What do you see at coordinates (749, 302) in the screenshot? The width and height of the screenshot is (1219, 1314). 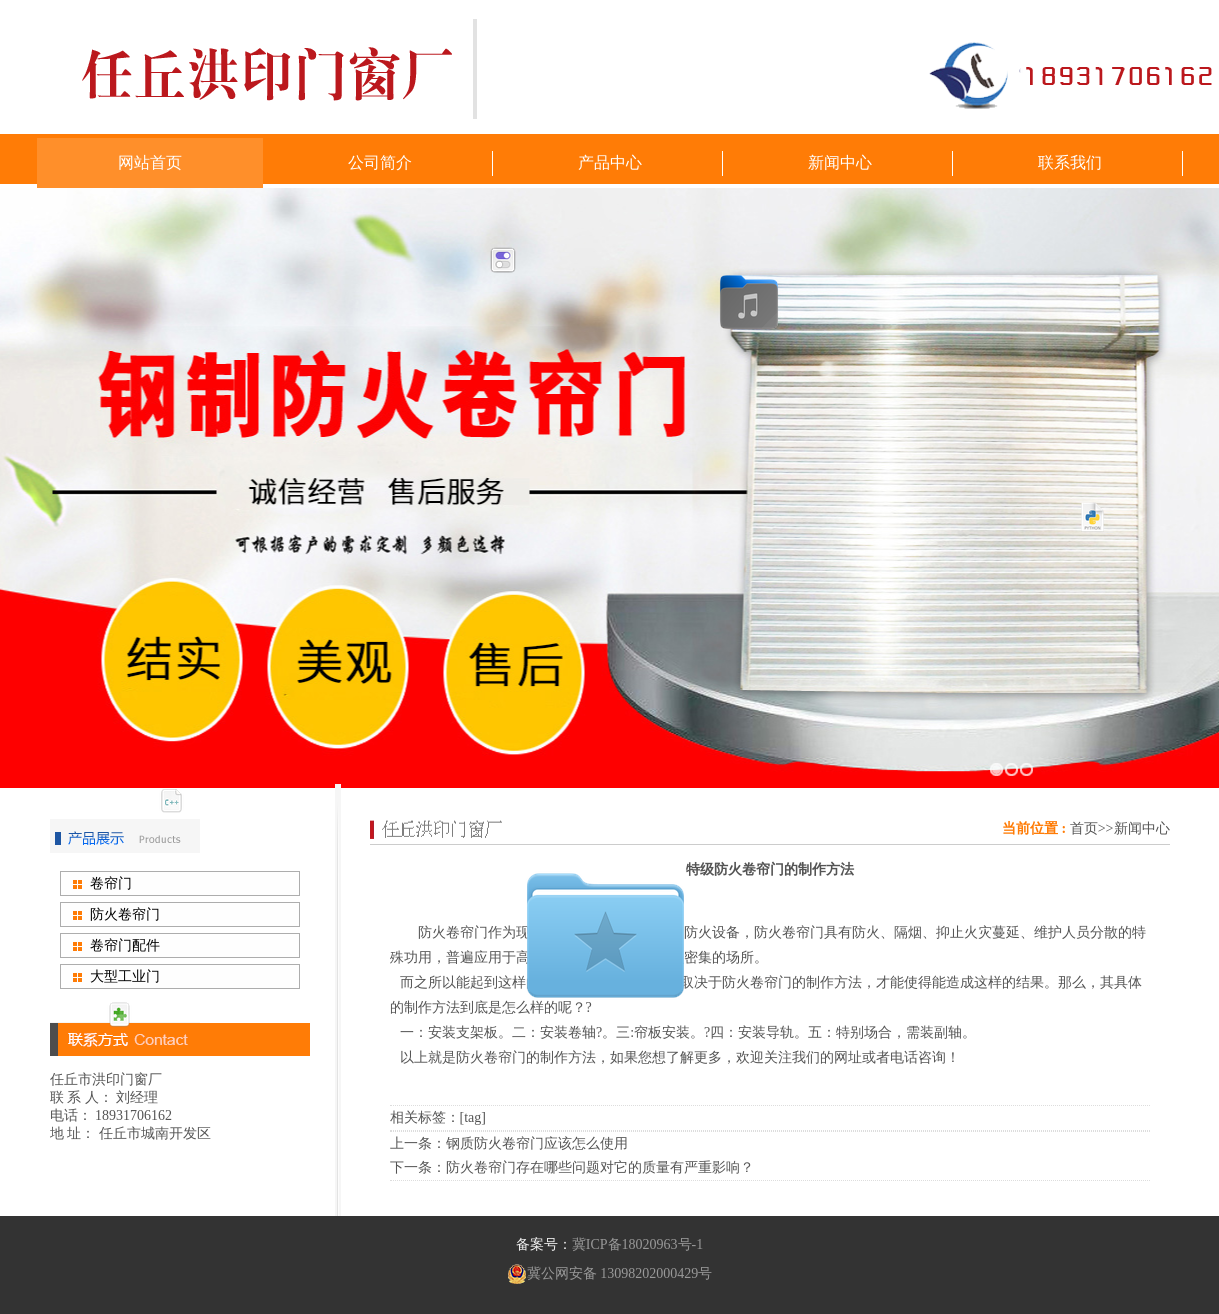 I see `open your music folder` at bounding box center [749, 302].